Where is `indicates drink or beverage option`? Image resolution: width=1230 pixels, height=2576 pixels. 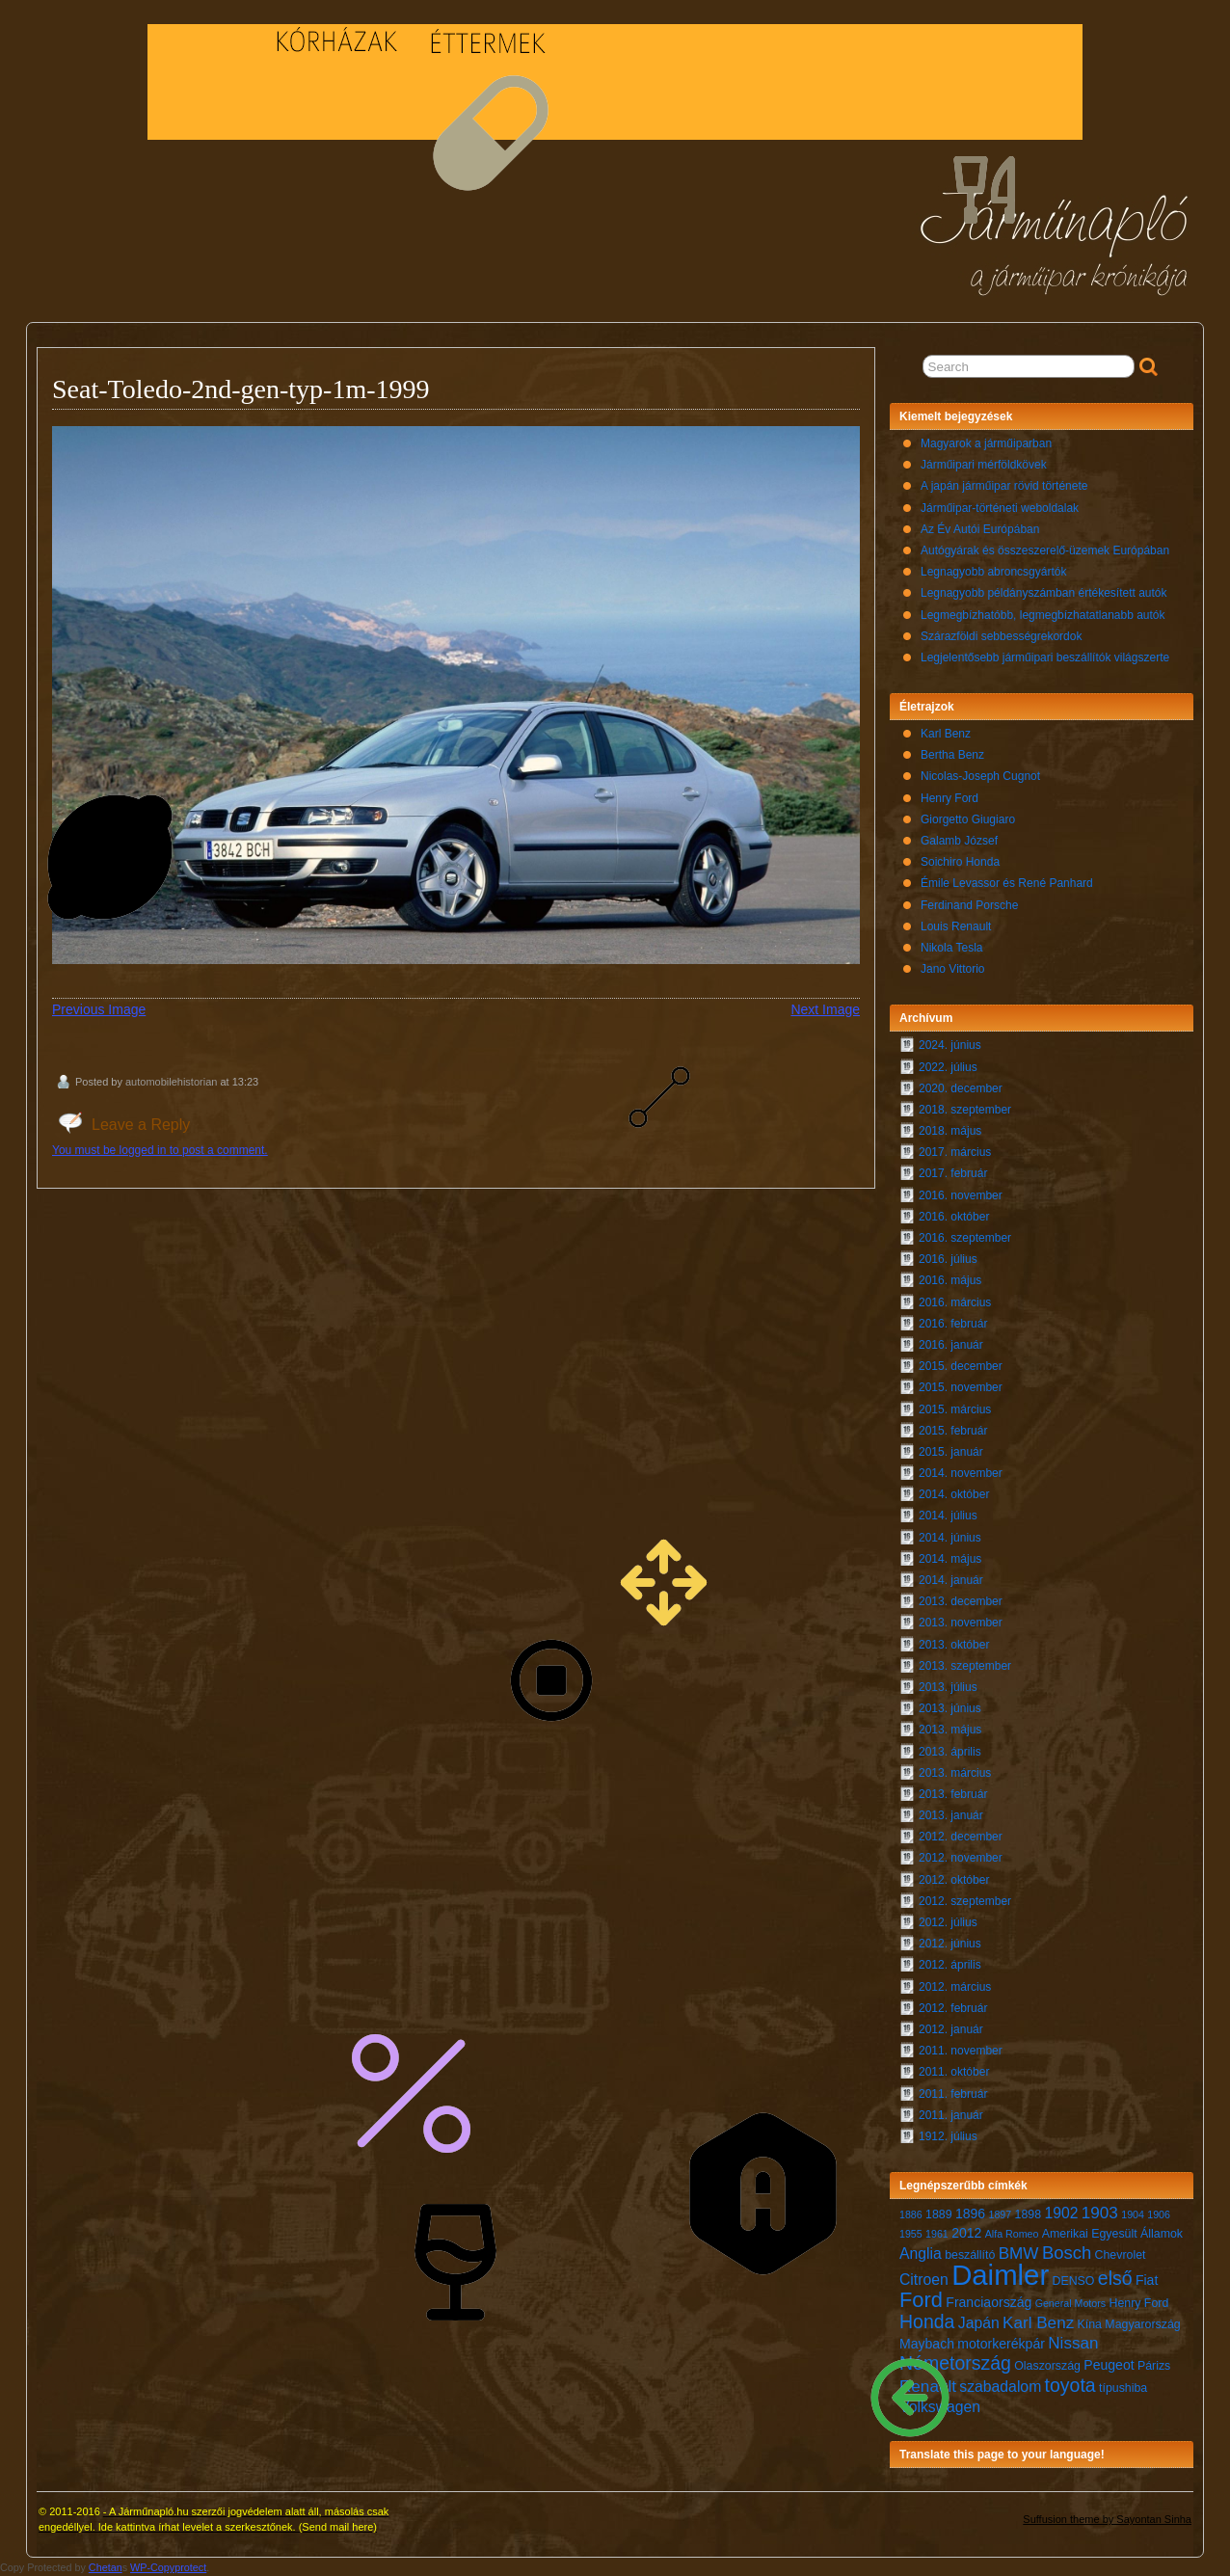 indicates drink or beverage option is located at coordinates (455, 2262).